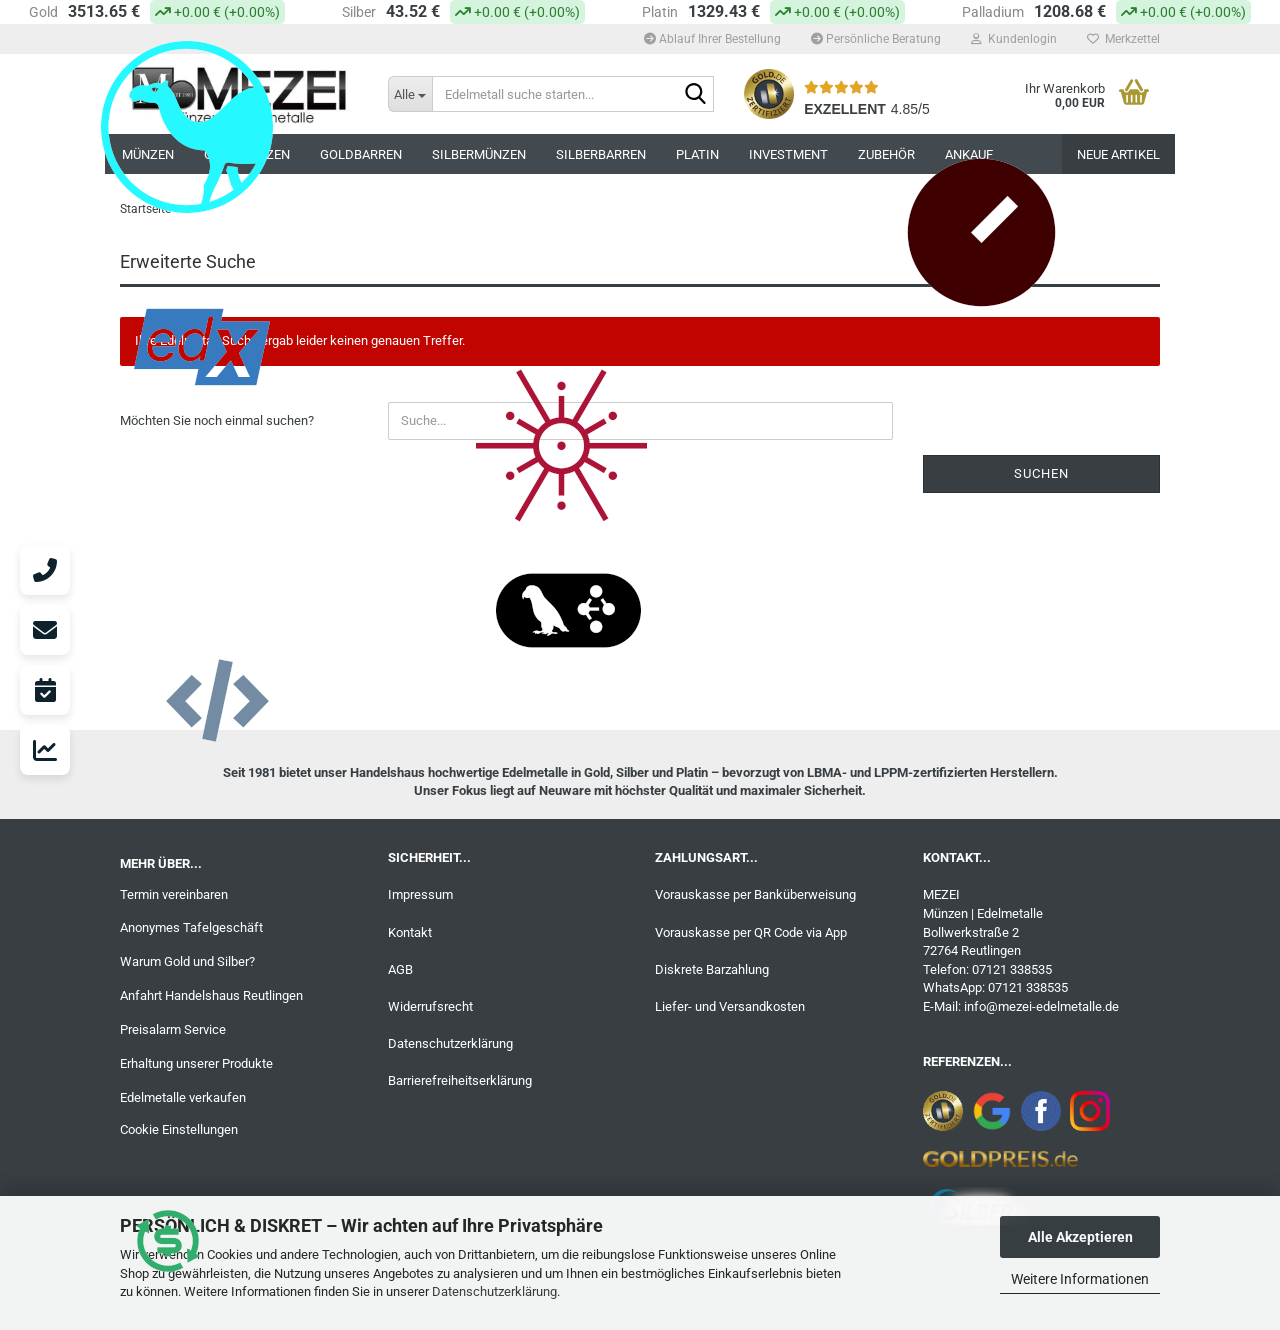 Image resolution: width=1280 pixels, height=1330 pixels. What do you see at coordinates (981, 232) in the screenshot?
I see `start or set a timer` at bounding box center [981, 232].